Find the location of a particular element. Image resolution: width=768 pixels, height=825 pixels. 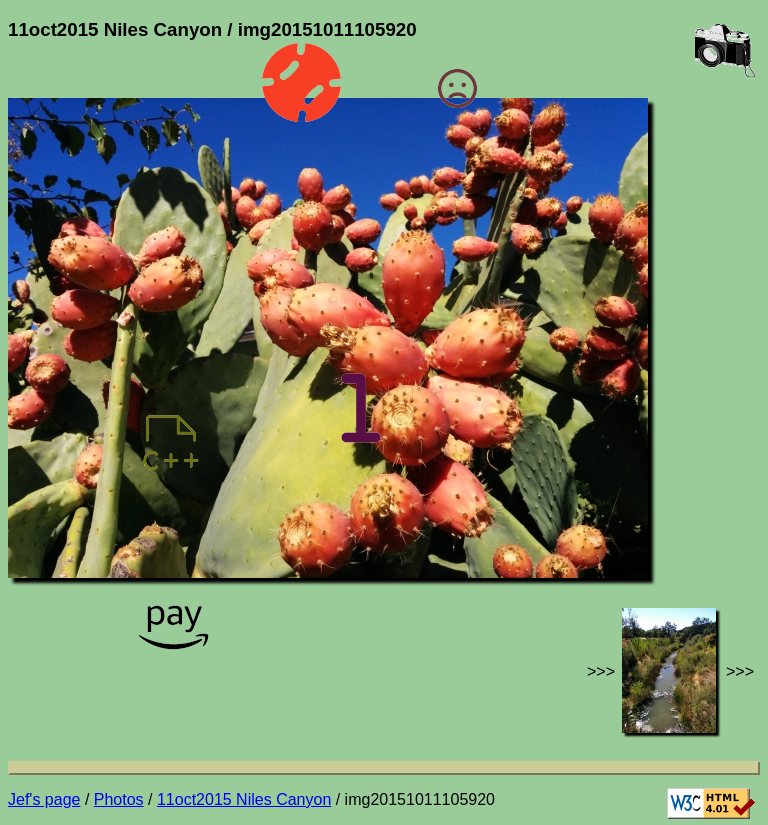

view baseball or sports content is located at coordinates (301, 82).